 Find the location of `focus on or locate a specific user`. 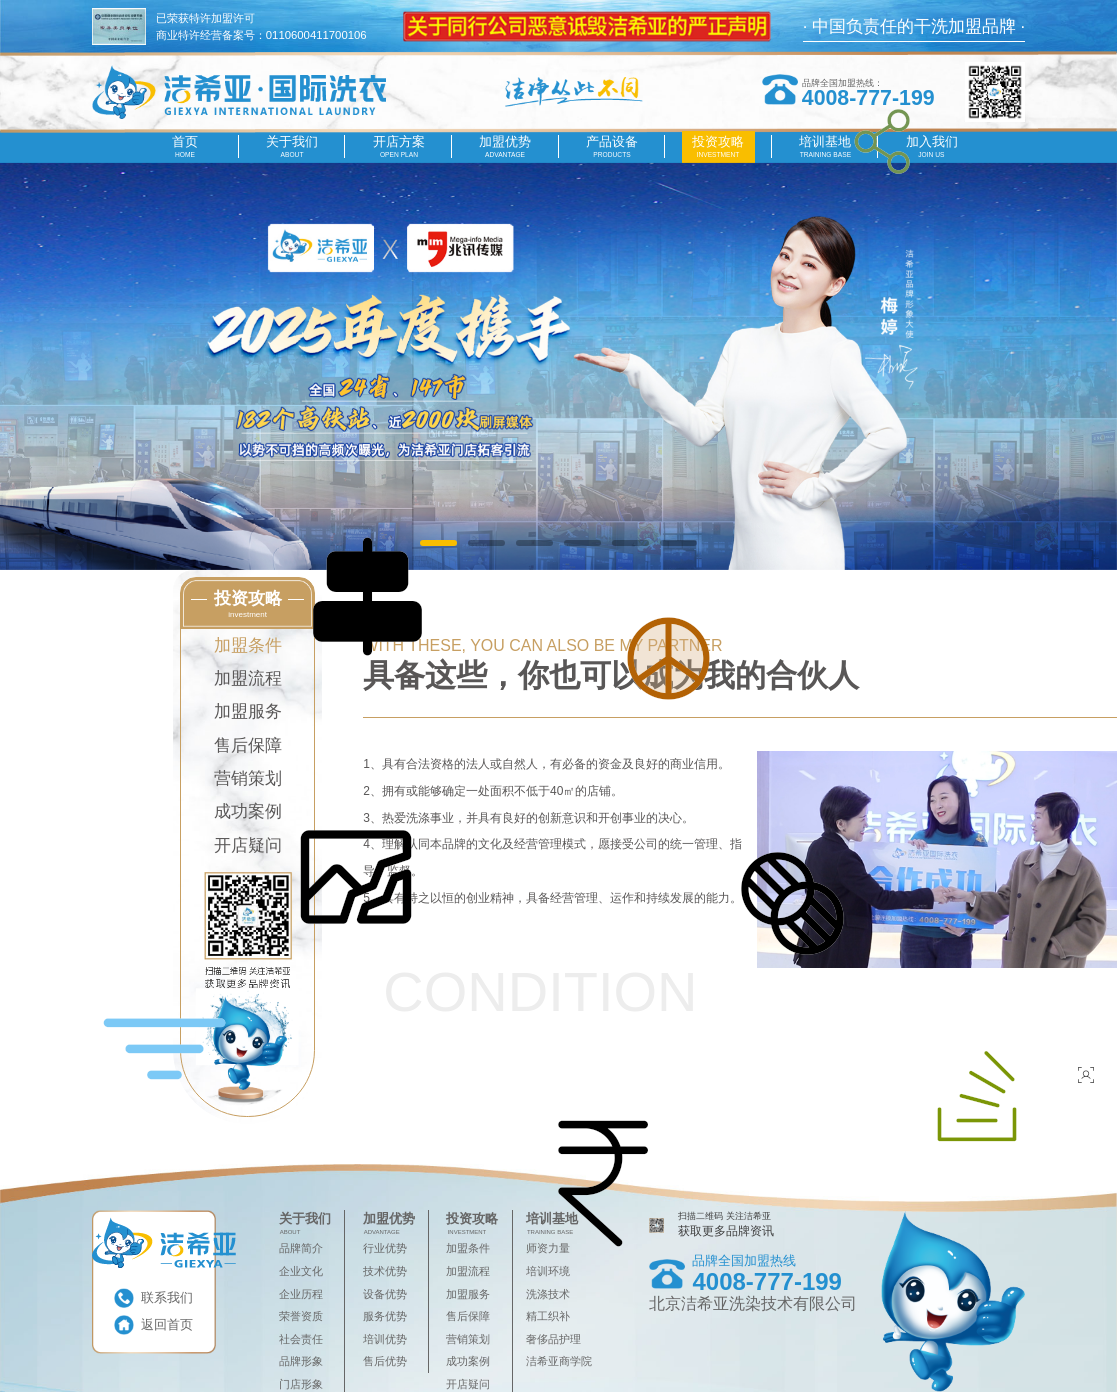

focus on or locate a specific user is located at coordinates (1086, 1075).